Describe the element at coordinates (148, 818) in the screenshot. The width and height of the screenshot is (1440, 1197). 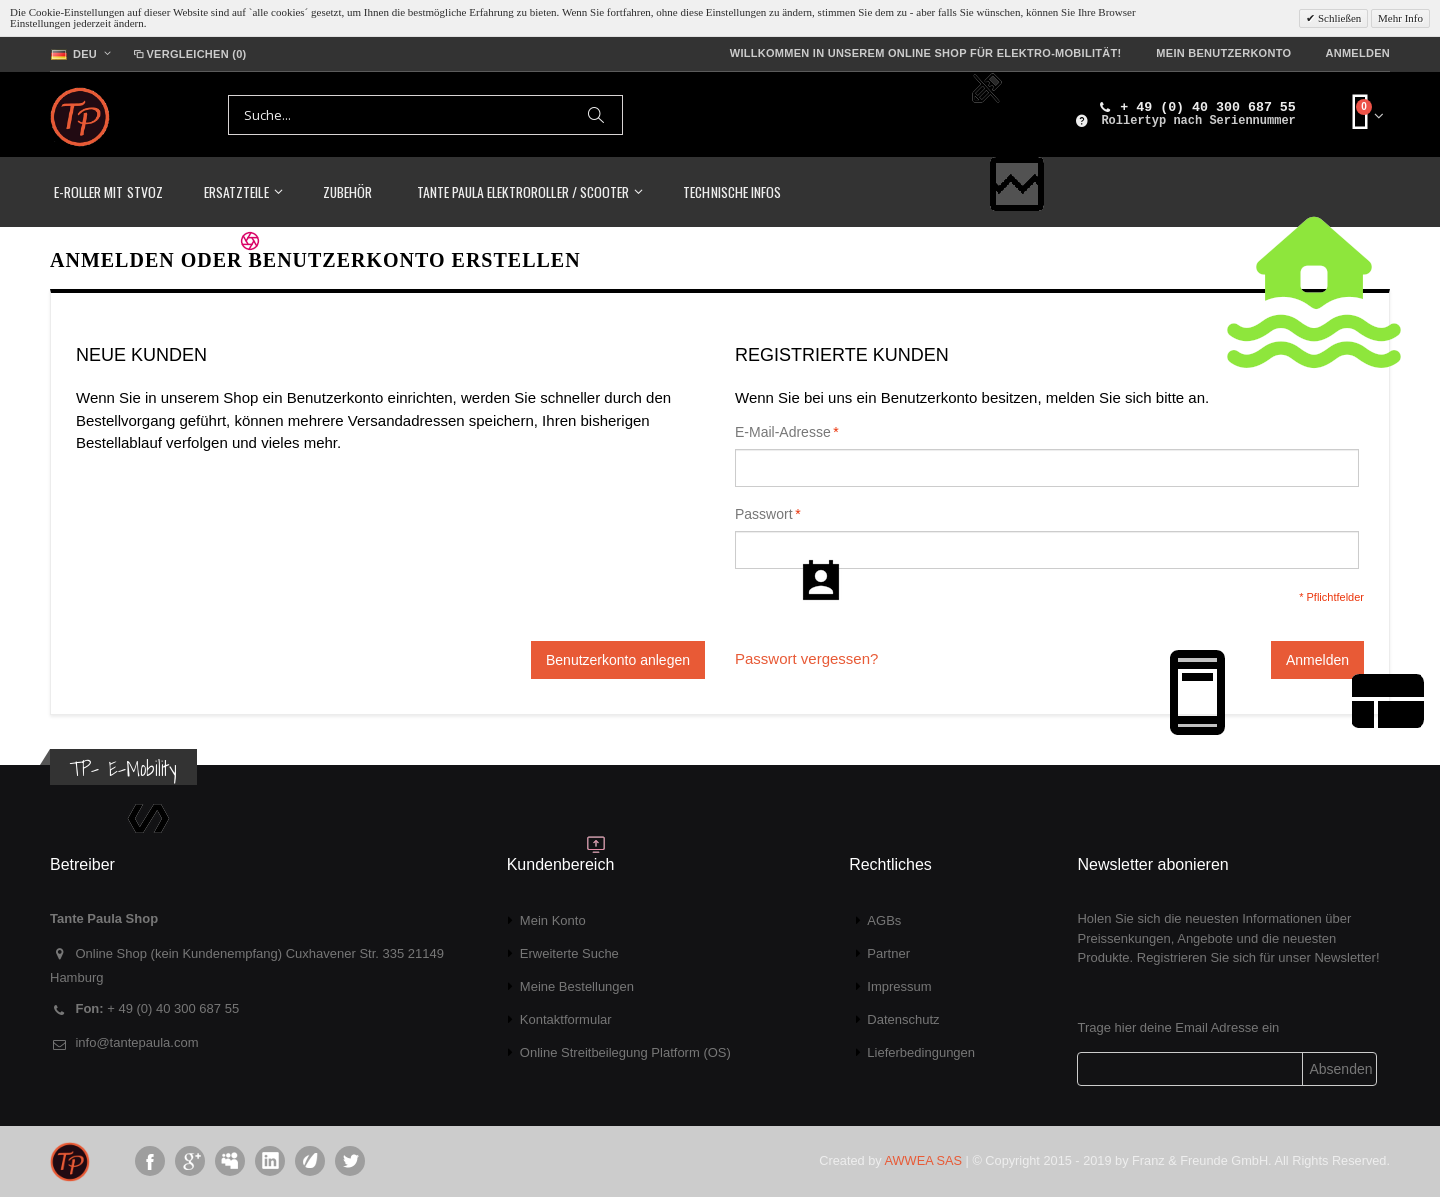
I see `polymer project logo` at that location.